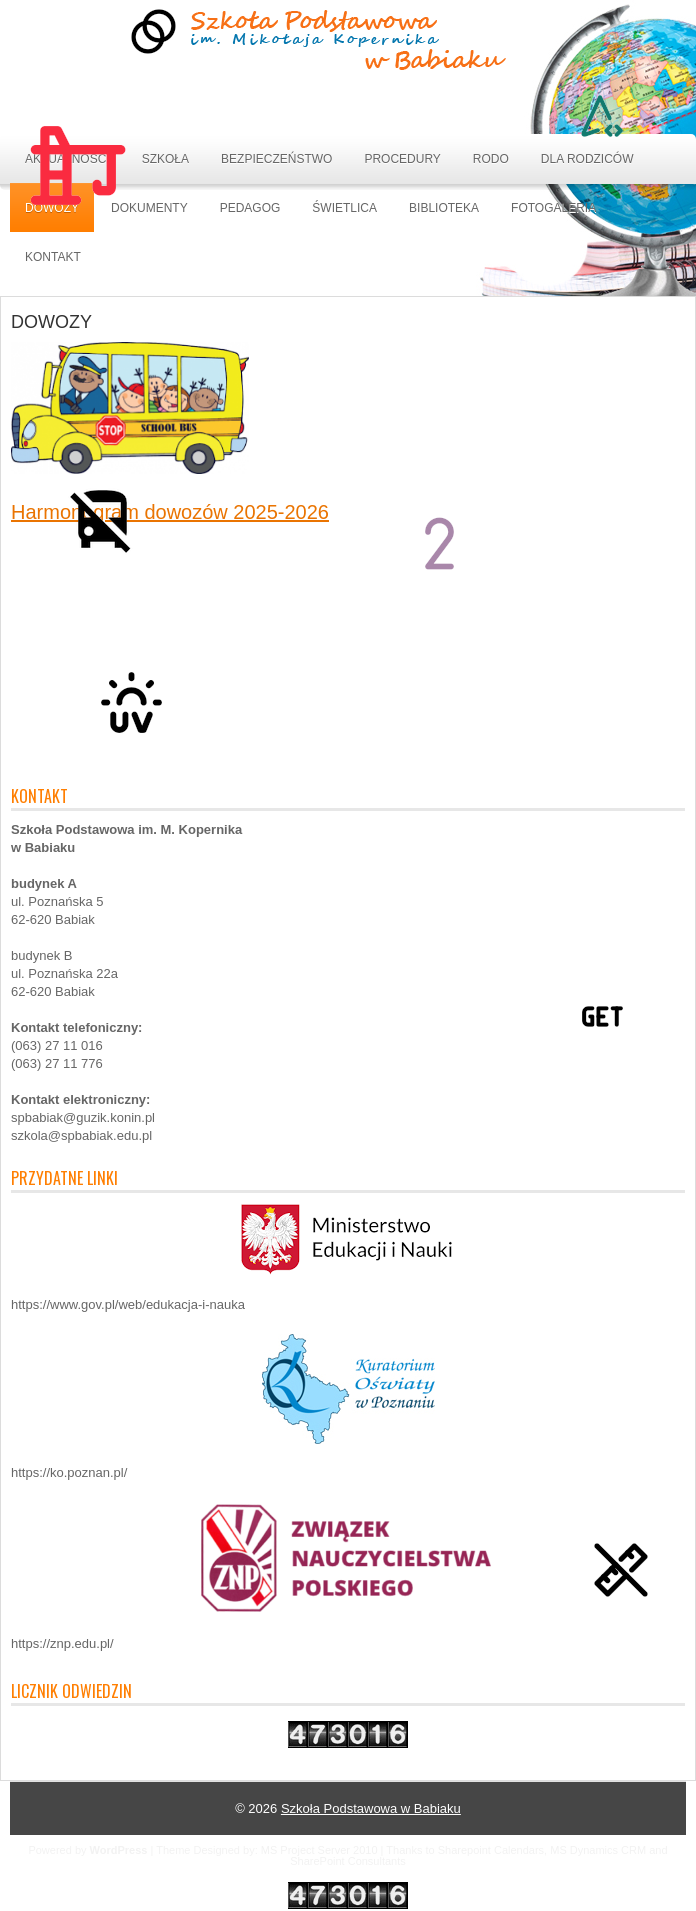 The height and width of the screenshot is (1911, 696). Describe the element at coordinates (439, 543) in the screenshot. I see `indicates step 2 in a multi-step process` at that location.